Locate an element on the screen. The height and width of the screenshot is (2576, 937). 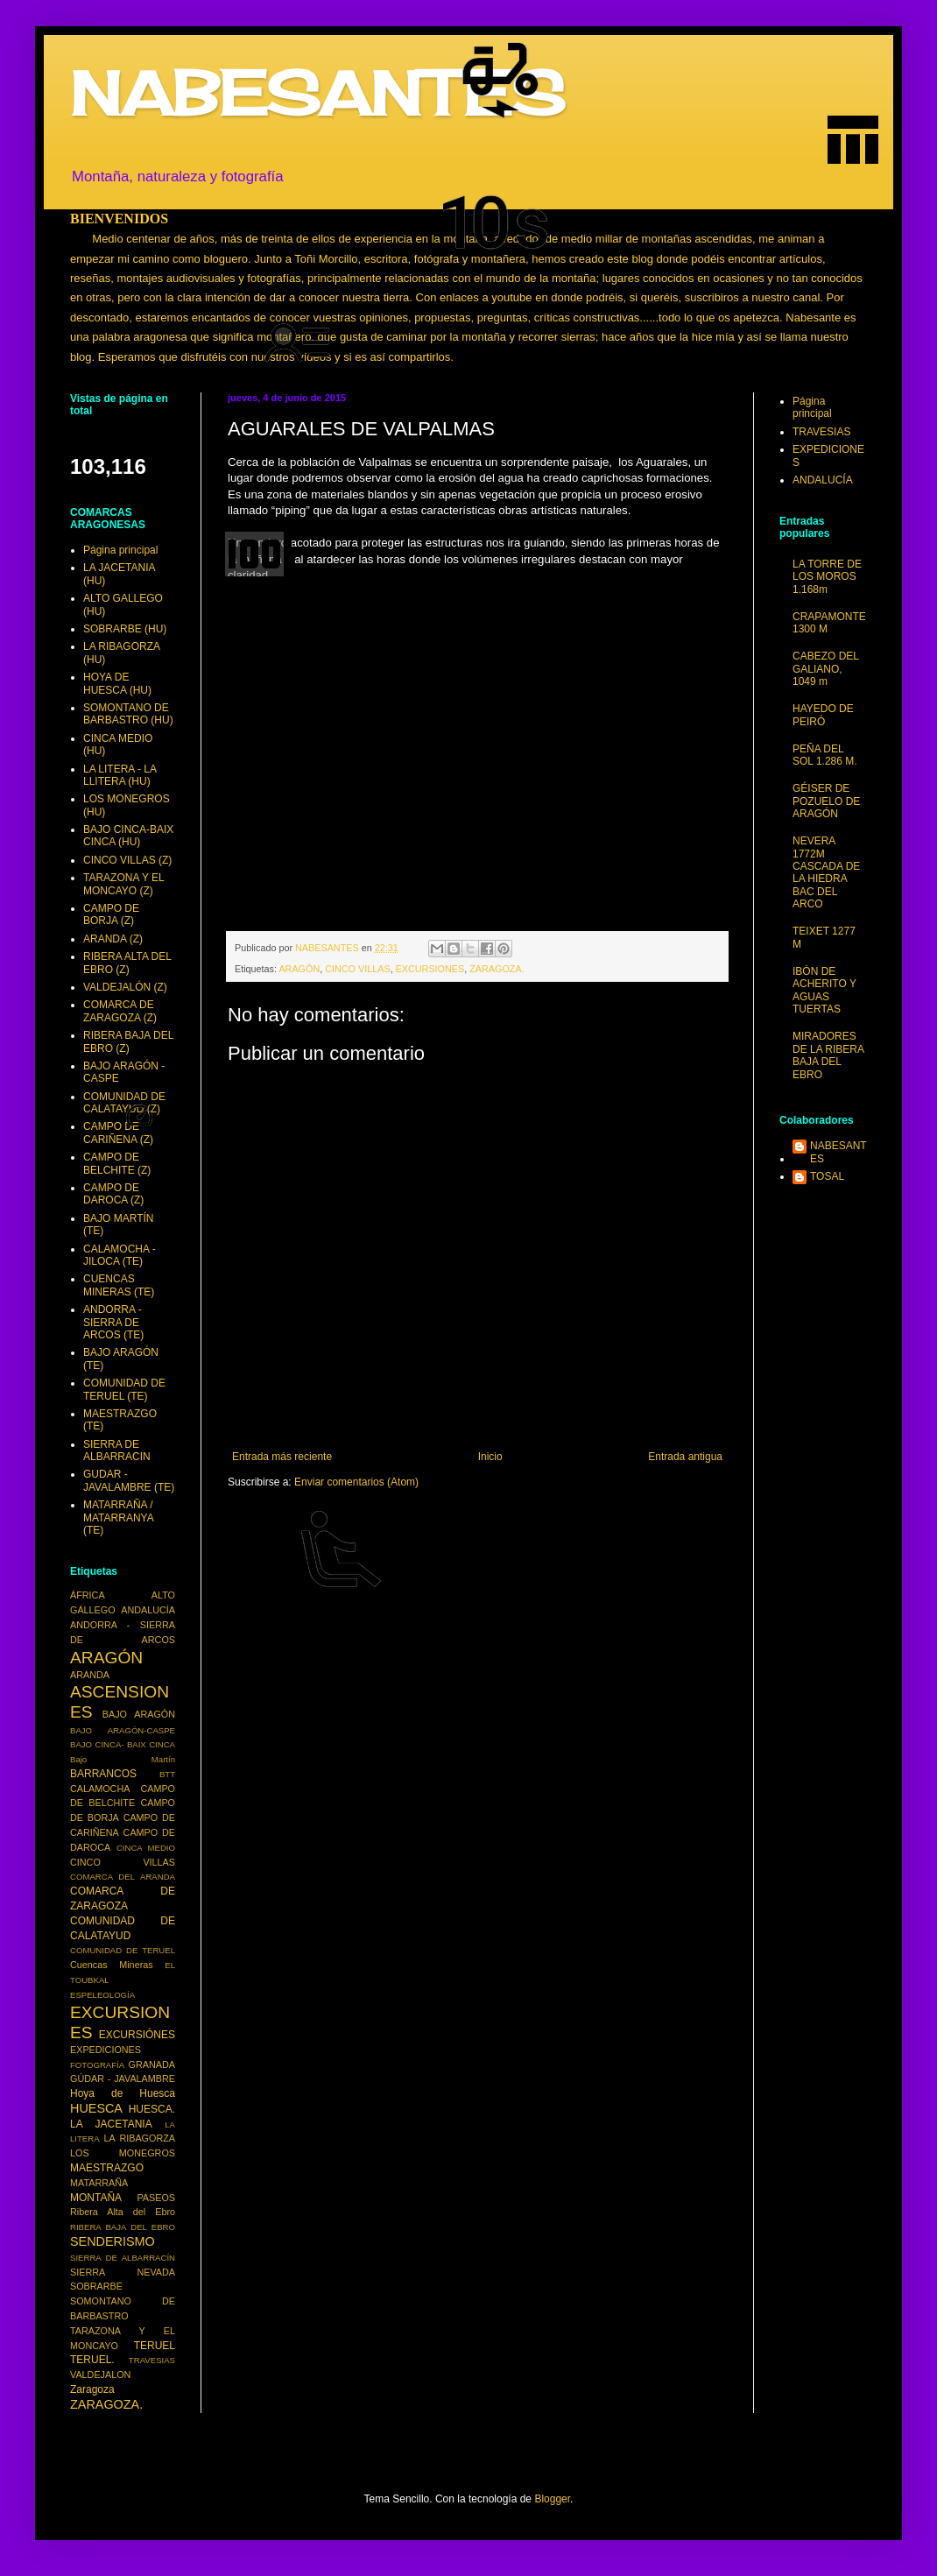
view data in table format is located at coordinates (851, 139).